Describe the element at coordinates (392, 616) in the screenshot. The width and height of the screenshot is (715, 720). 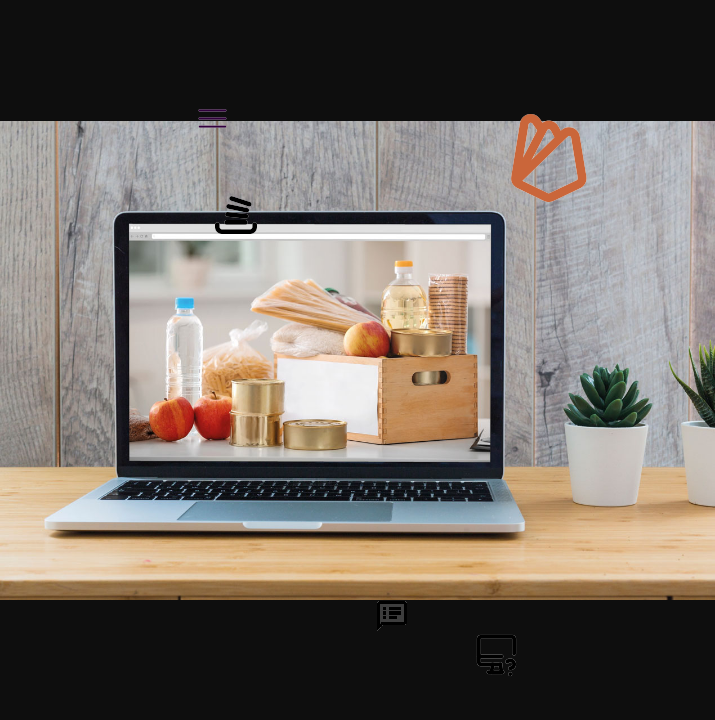
I see `view speaker notes or presentation comments` at that location.